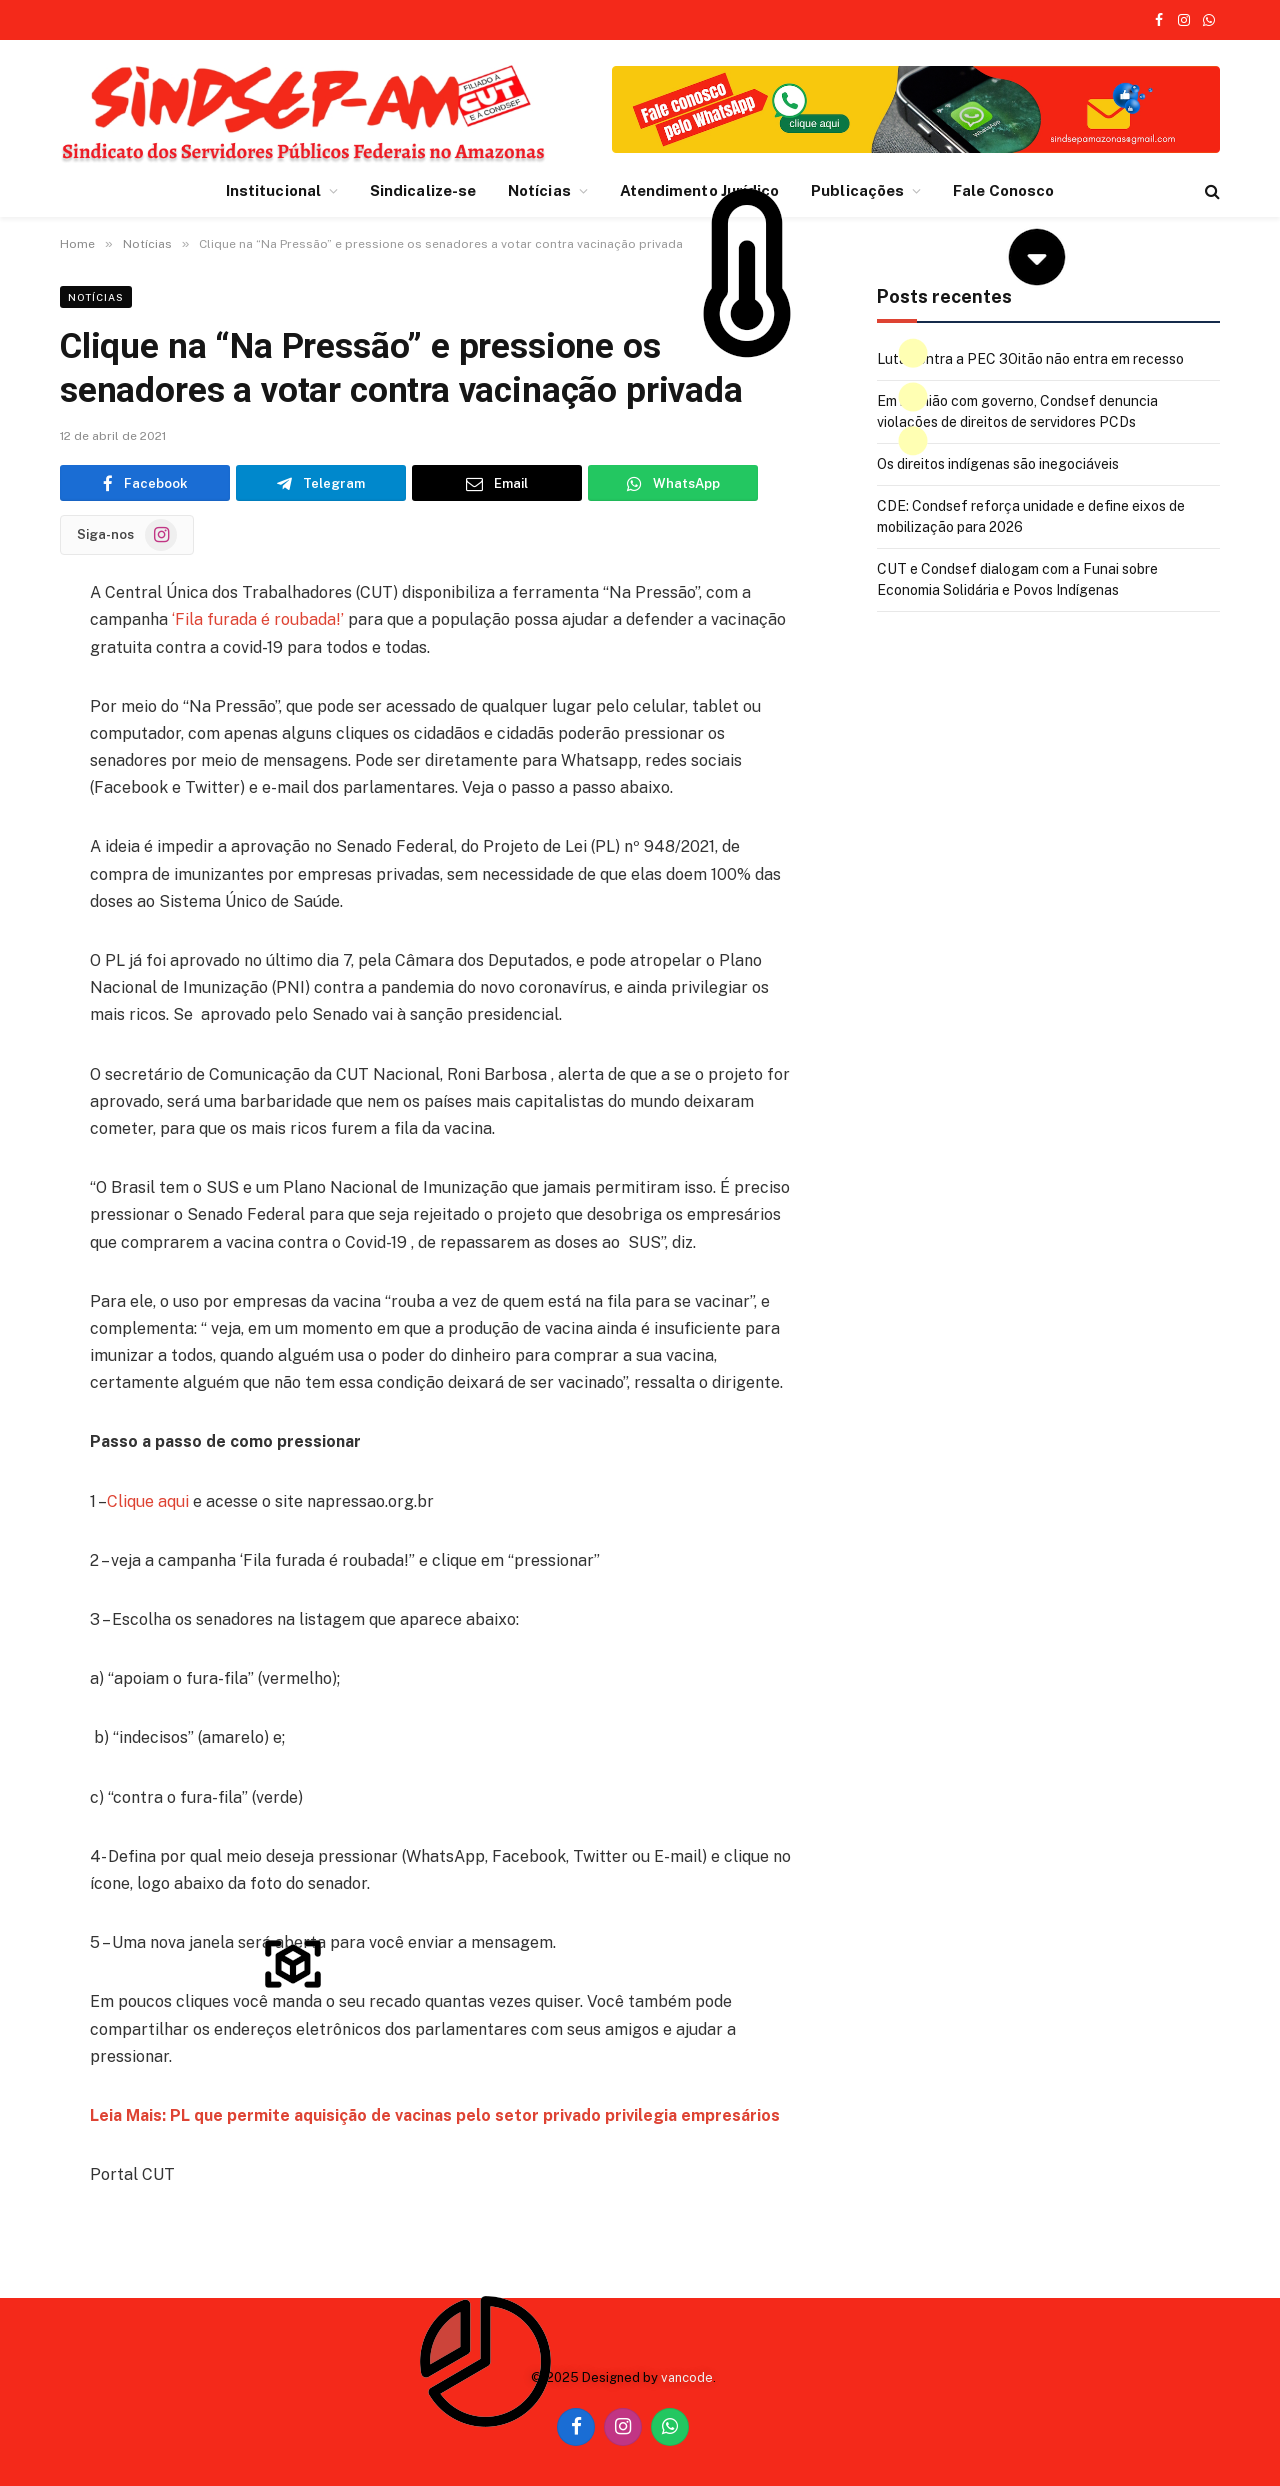 This screenshot has height=2486, width=1280. What do you see at coordinates (293, 1964) in the screenshot?
I see `scan or detect 3D objects` at bounding box center [293, 1964].